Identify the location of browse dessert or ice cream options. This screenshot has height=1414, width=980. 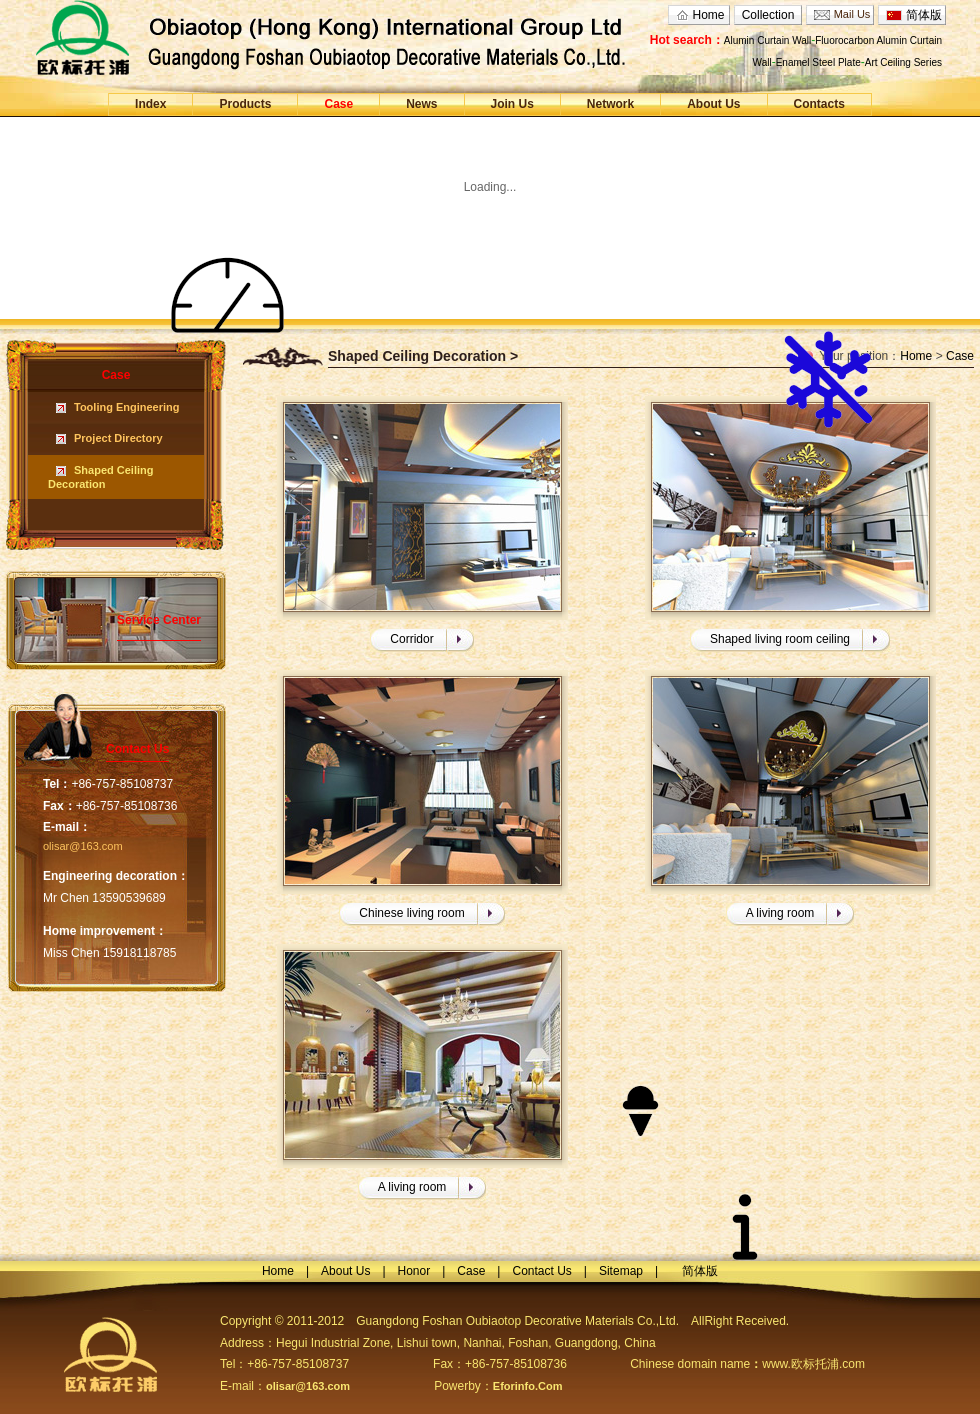
(640, 1109).